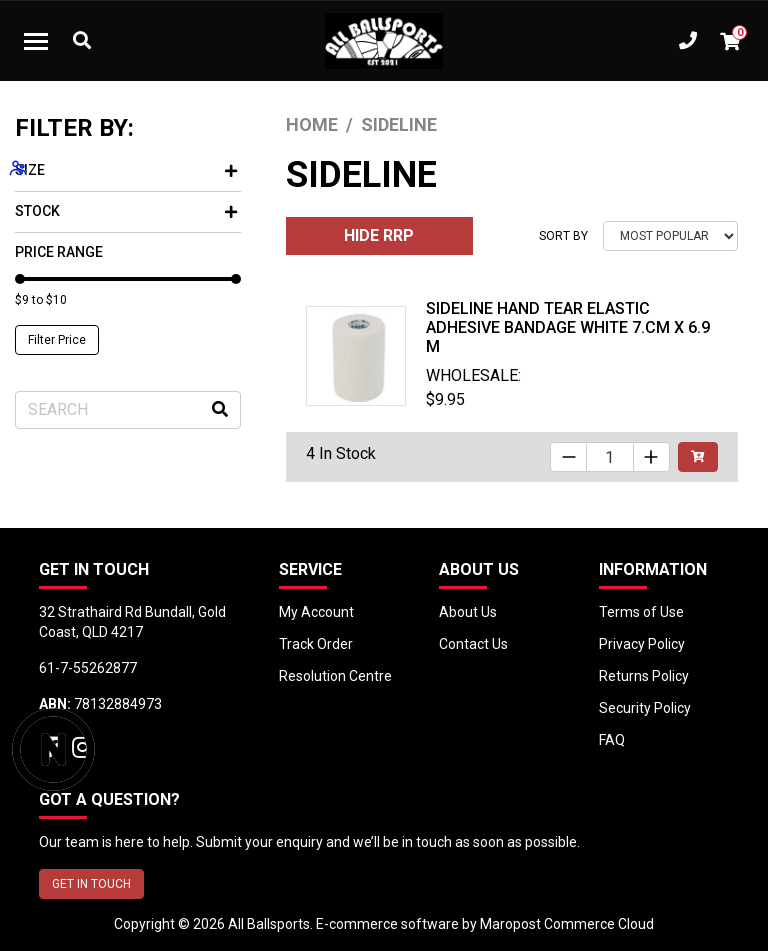 The width and height of the screenshot is (768, 951). I want to click on view contacts or friends list, so click(18, 168).